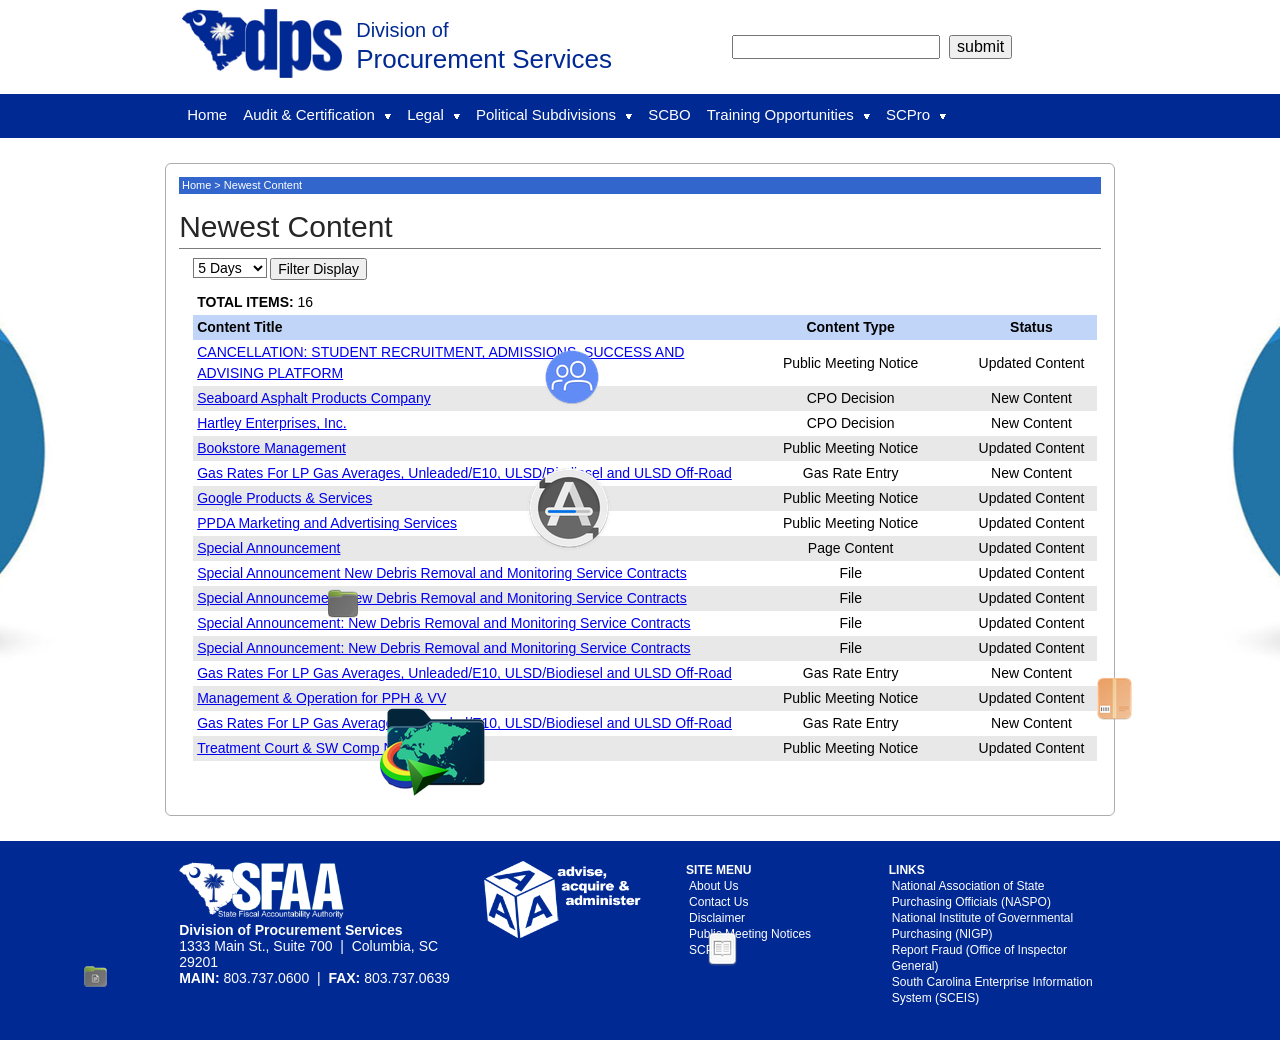  I want to click on check for available software updates, so click(569, 508).